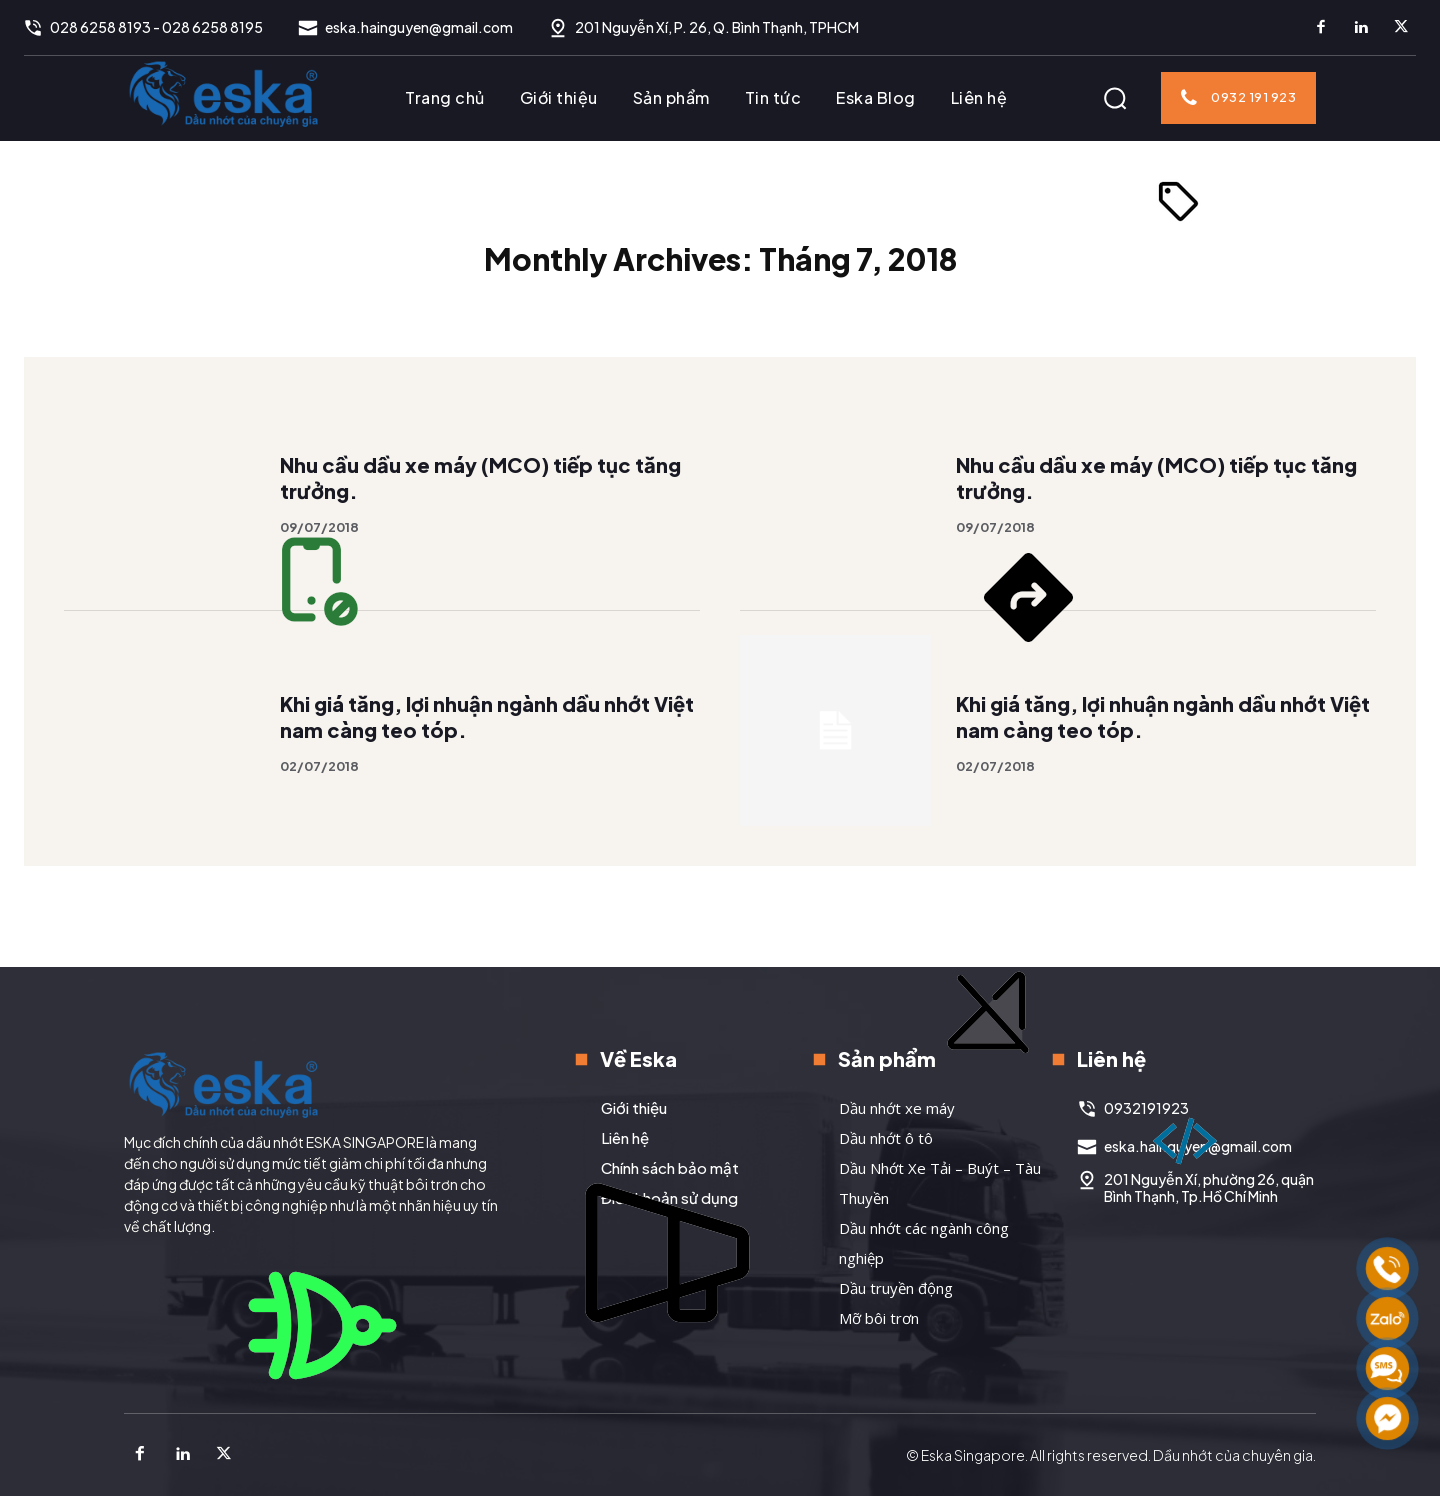 The width and height of the screenshot is (1440, 1496). What do you see at coordinates (1178, 201) in the screenshot?
I see `add or view tags for an item` at bounding box center [1178, 201].